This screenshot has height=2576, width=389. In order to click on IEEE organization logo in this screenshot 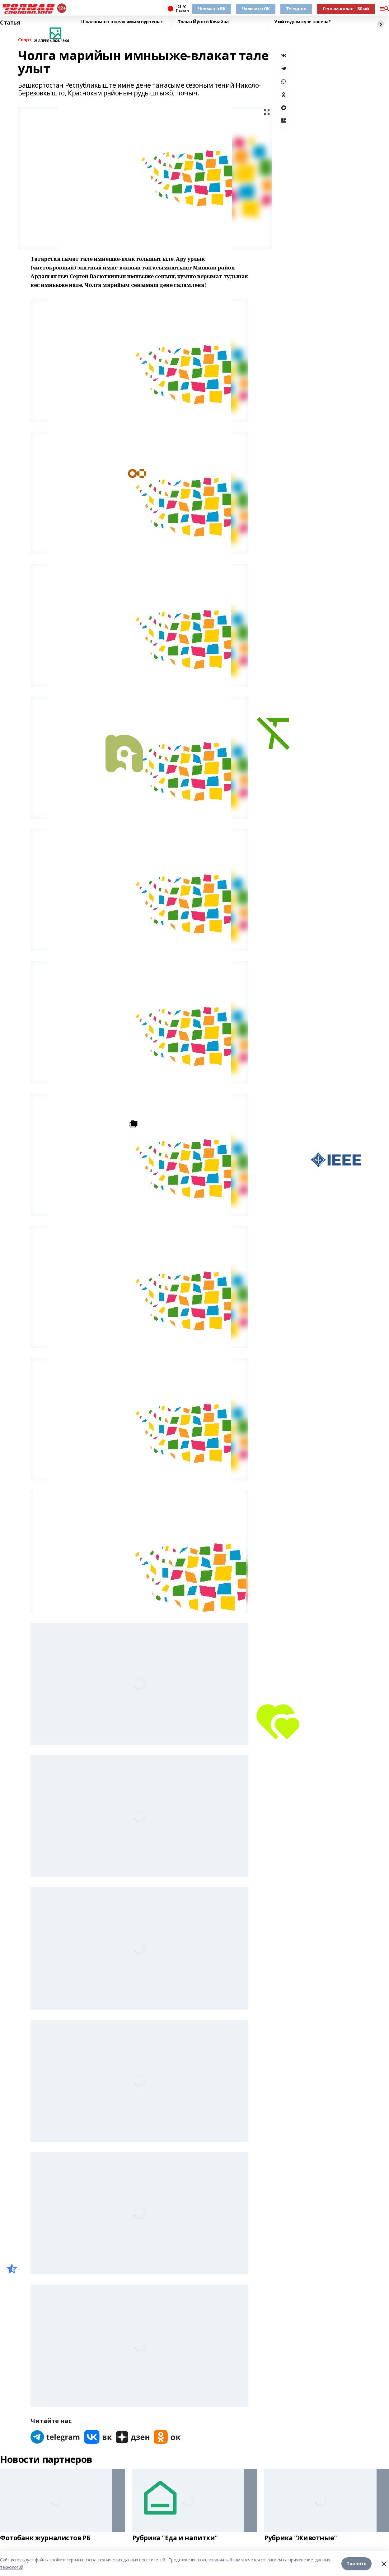, I will do `click(336, 1160)`.